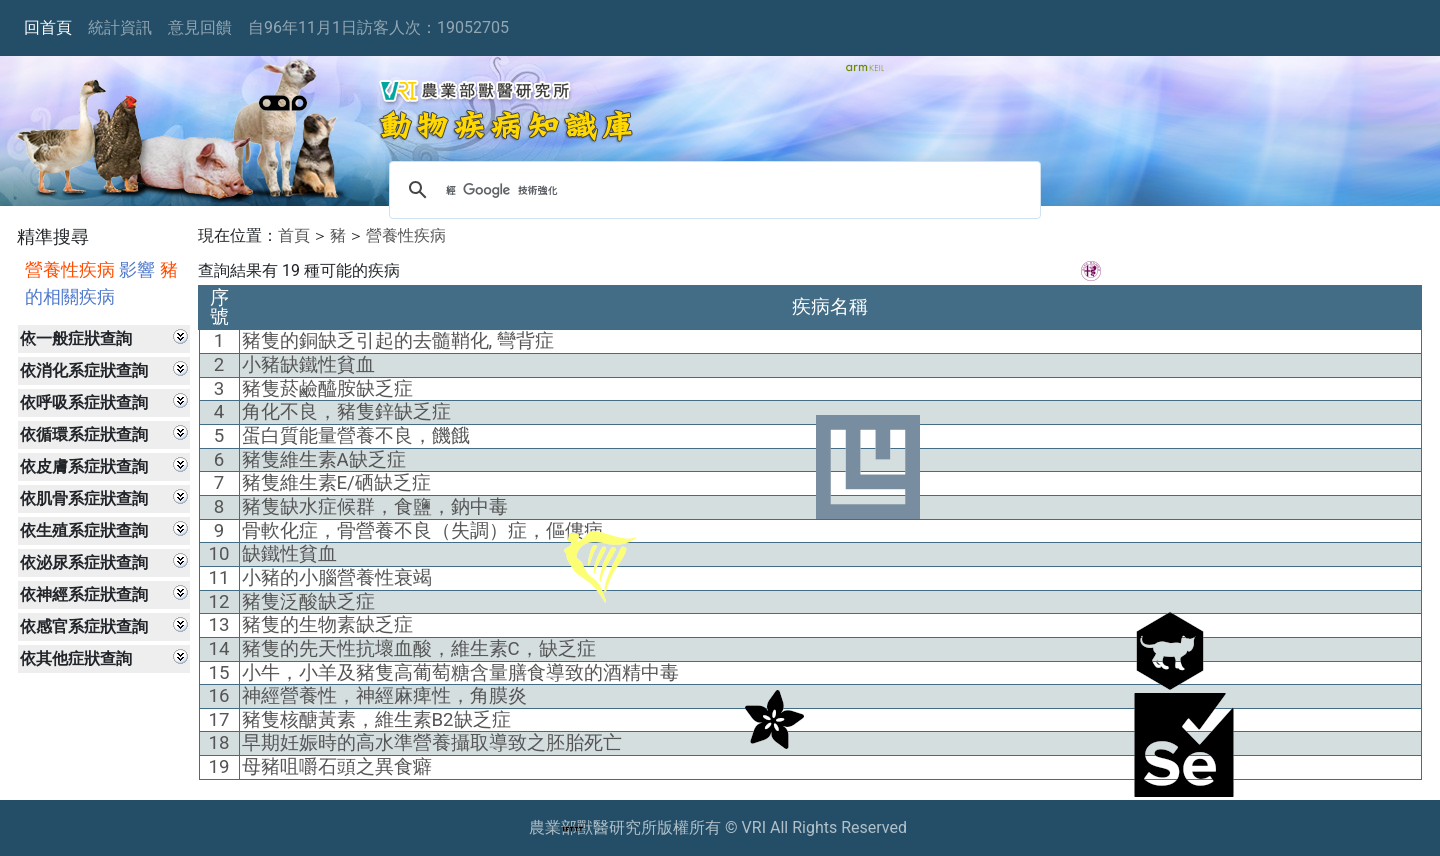 Image resolution: width=1440 pixels, height=856 pixels. Describe the element at coordinates (868, 467) in the screenshot. I see `ludwig brand logo` at that location.